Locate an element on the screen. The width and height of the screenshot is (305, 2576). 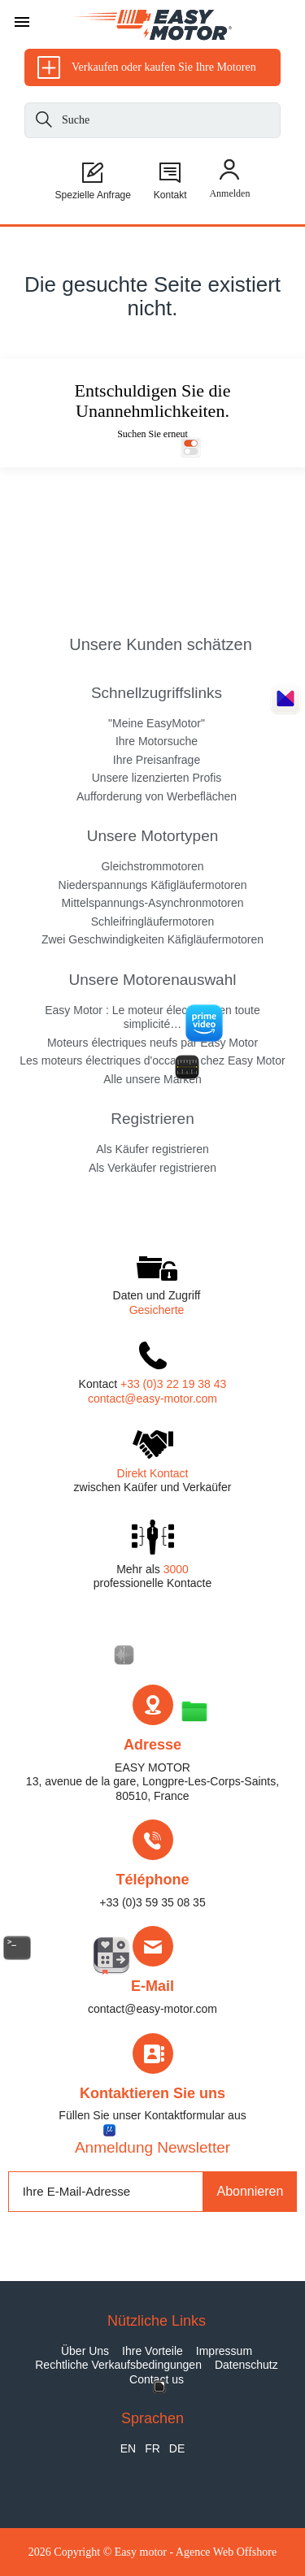
open LibreOffice application is located at coordinates (159, 2387).